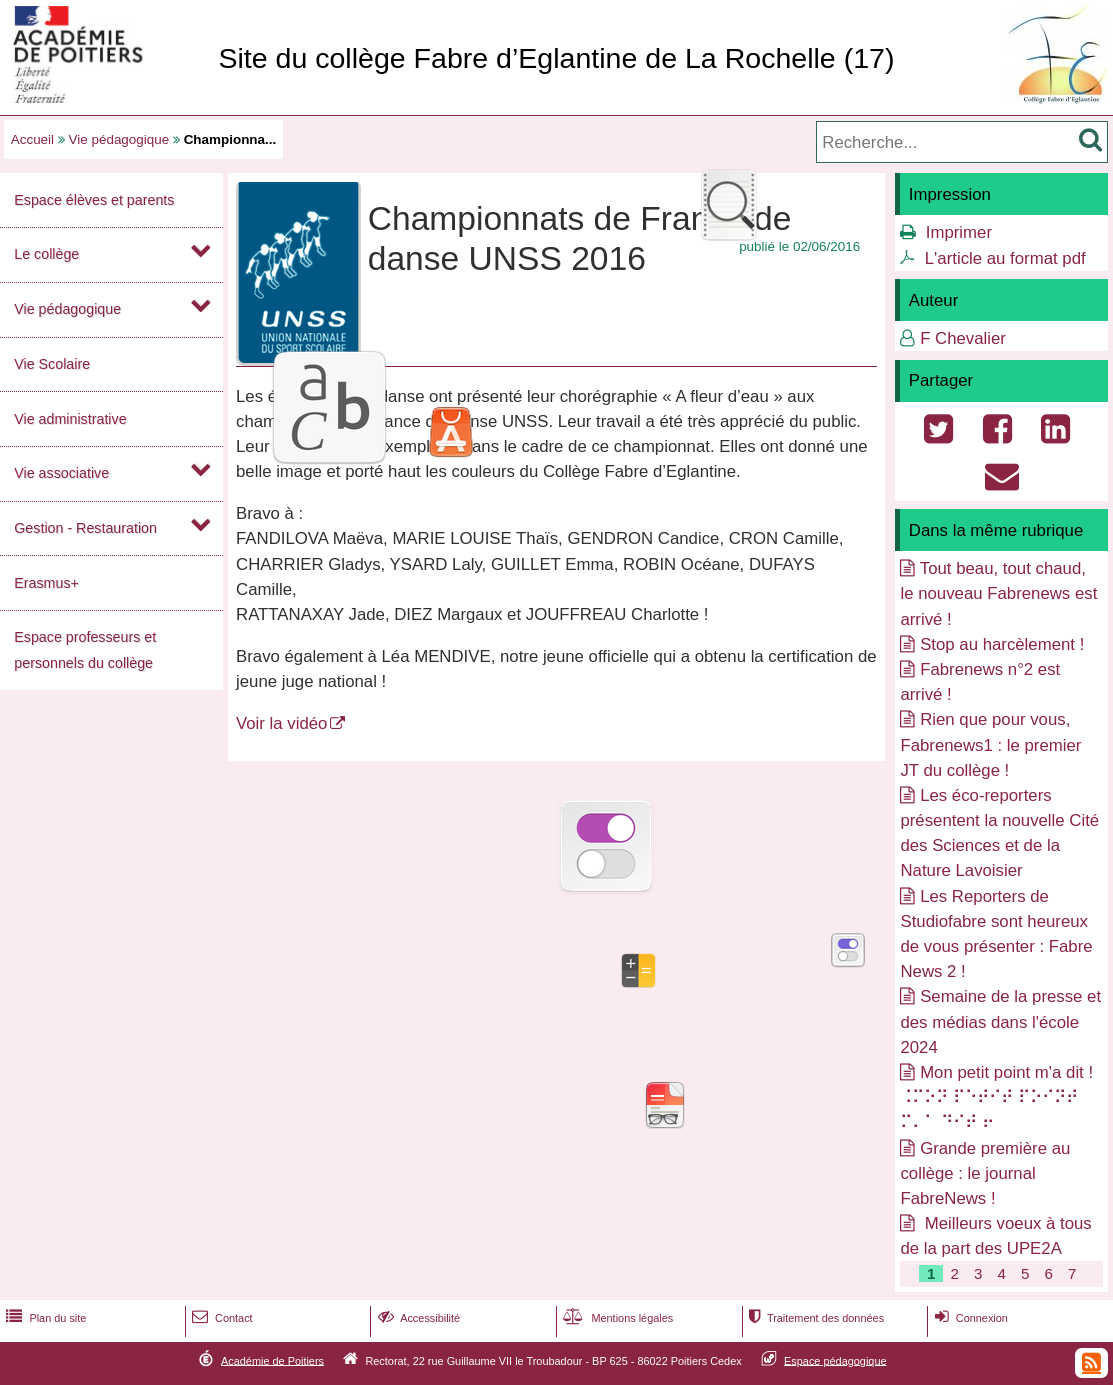 The height and width of the screenshot is (1385, 1113). Describe the element at coordinates (729, 205) in the screenshot. I see `open the log viewer application` at that location.